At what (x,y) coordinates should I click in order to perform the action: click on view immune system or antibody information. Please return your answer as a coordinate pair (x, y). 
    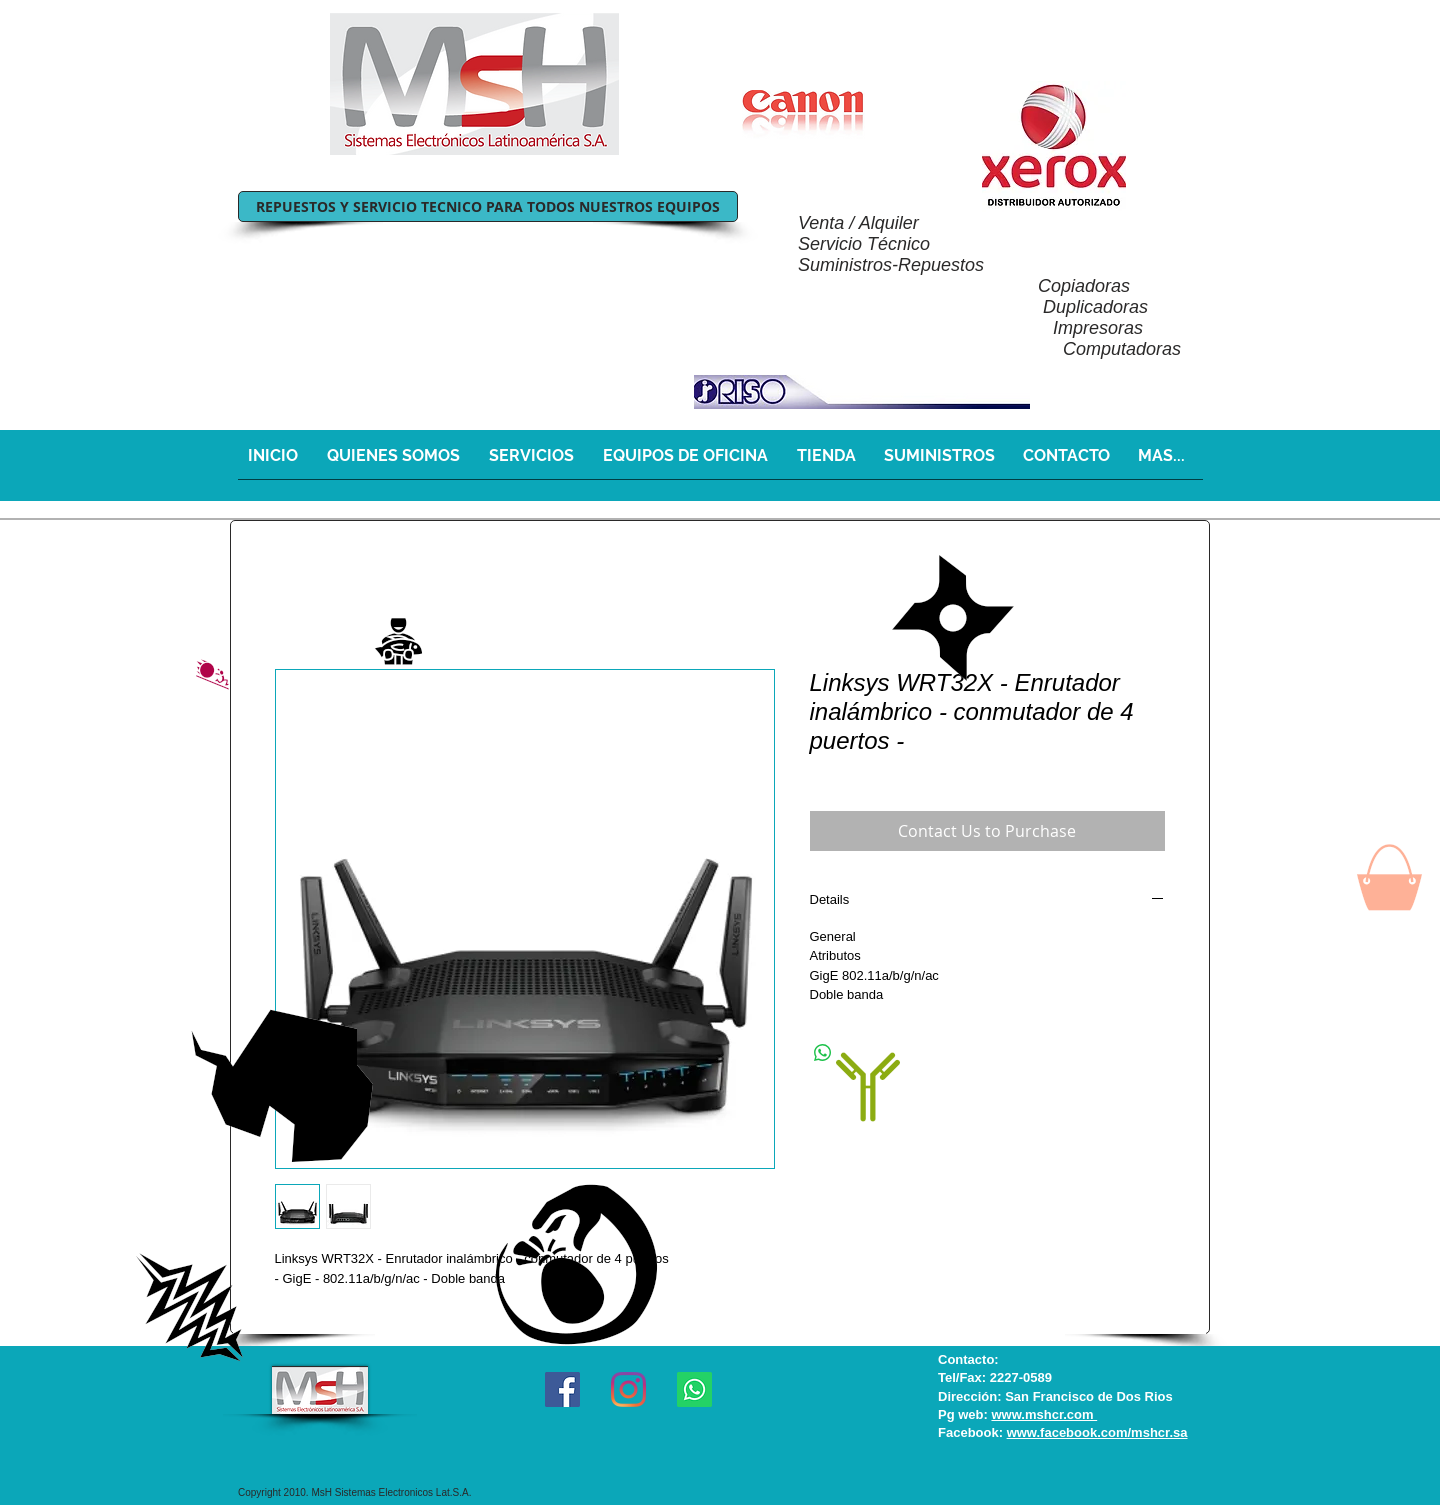
    Looking at the image, I should click on (868, 1087).